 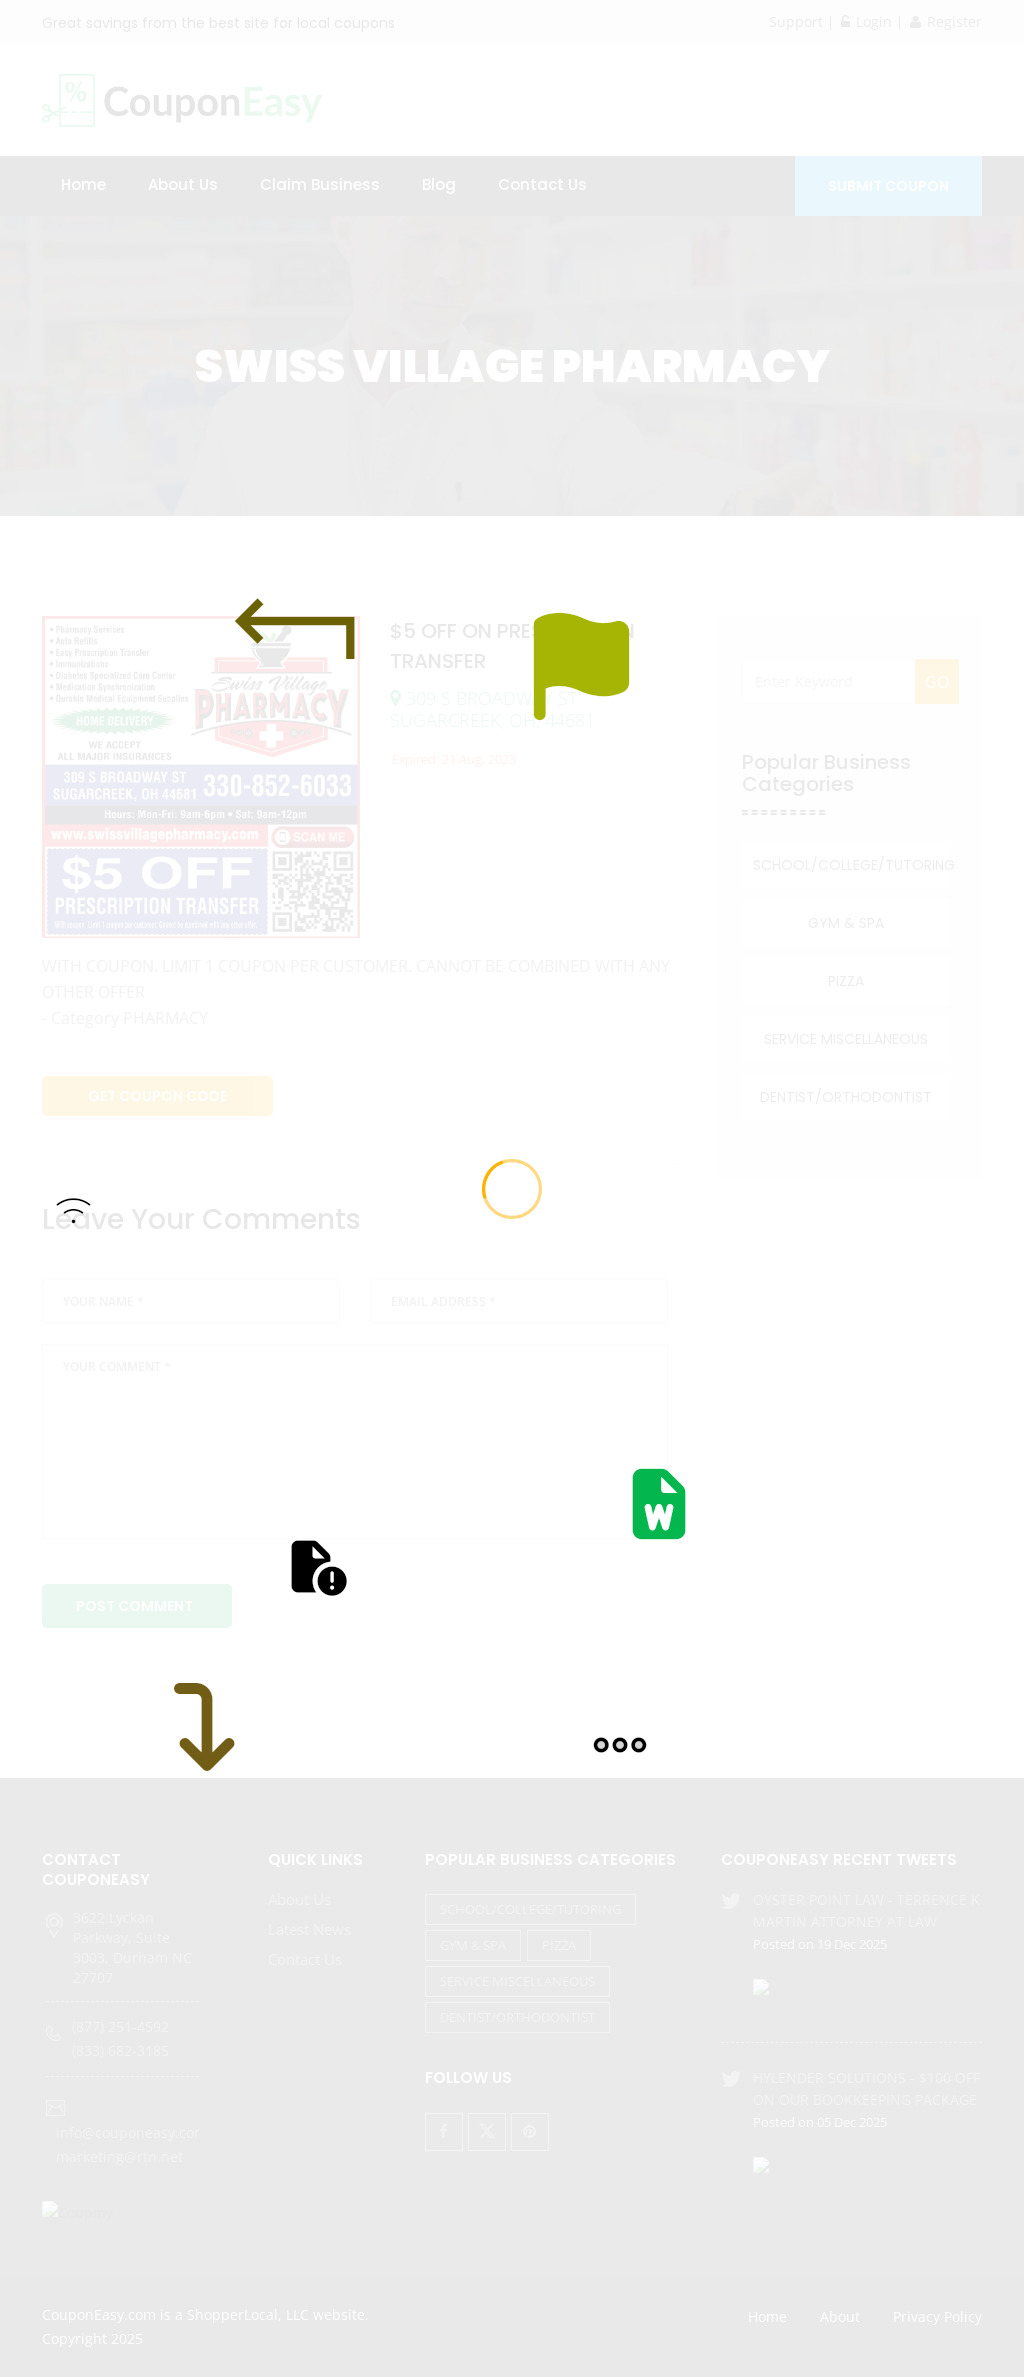 I want to click on move item down in a list, so click(x=207, y=1727).